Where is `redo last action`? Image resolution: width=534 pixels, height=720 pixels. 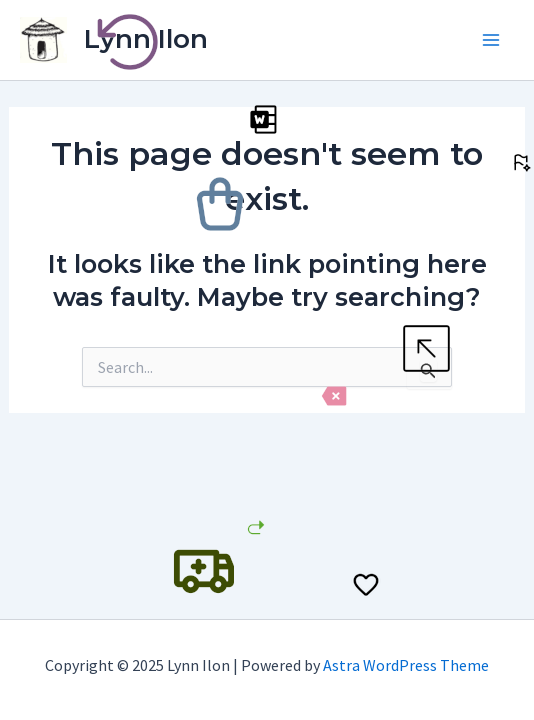
redo last action is located at coordinates (256, 528).